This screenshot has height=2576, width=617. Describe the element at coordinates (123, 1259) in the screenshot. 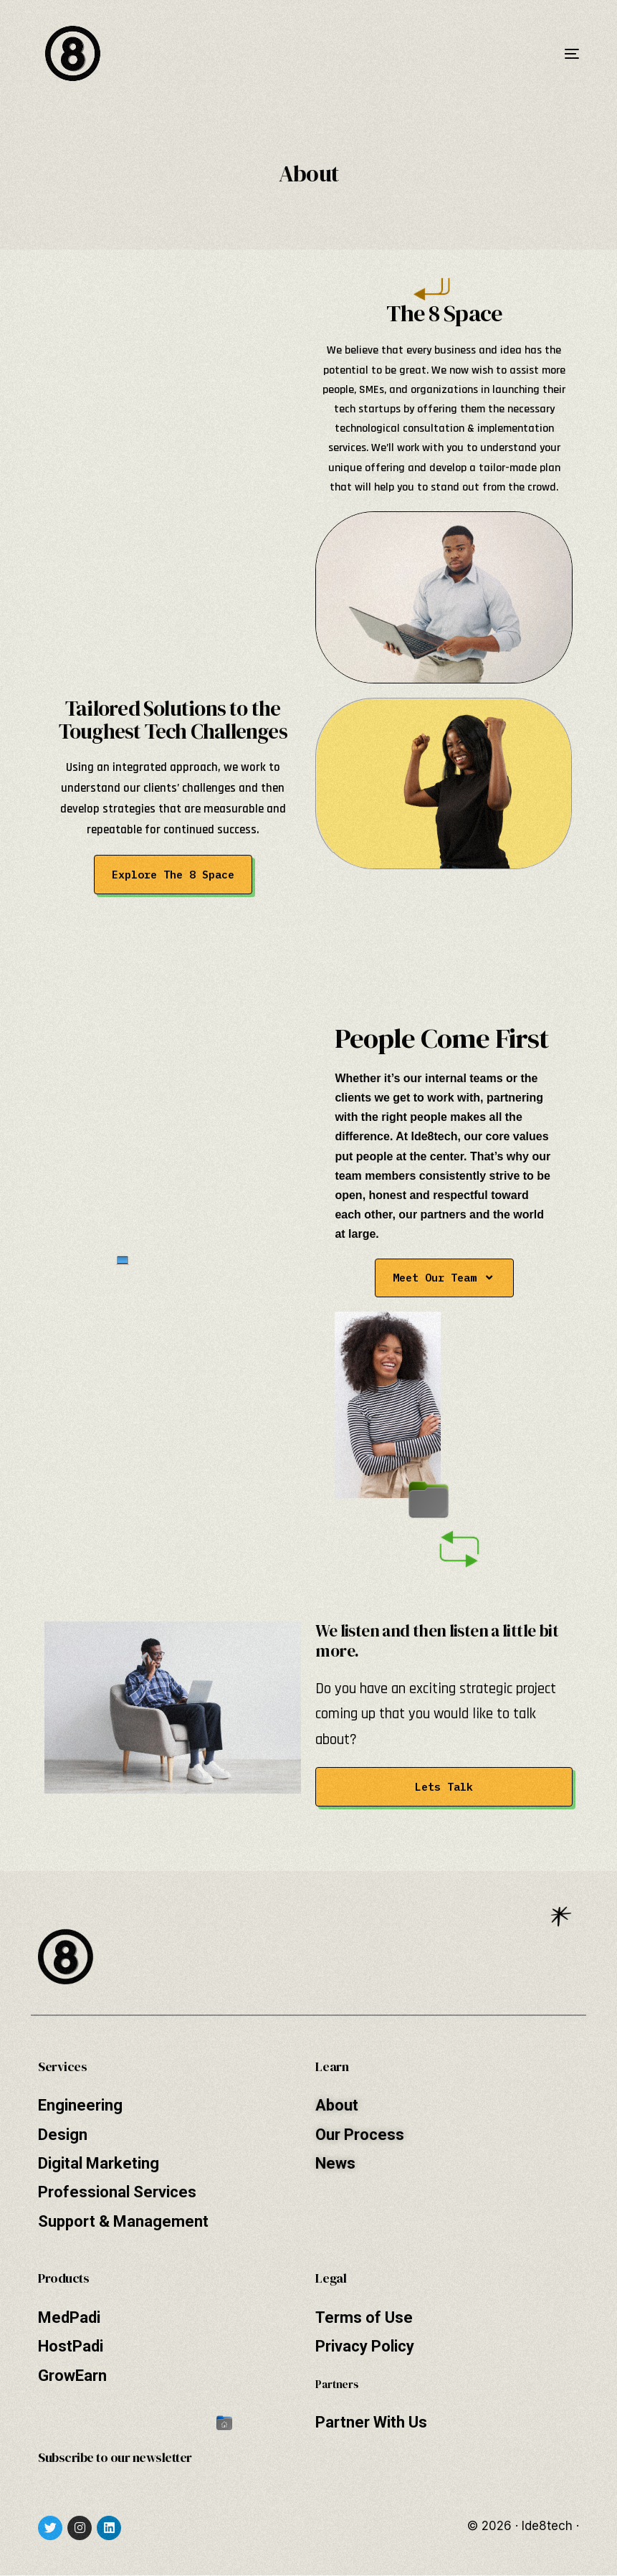

I see `represents a connected macbook device` at that location.